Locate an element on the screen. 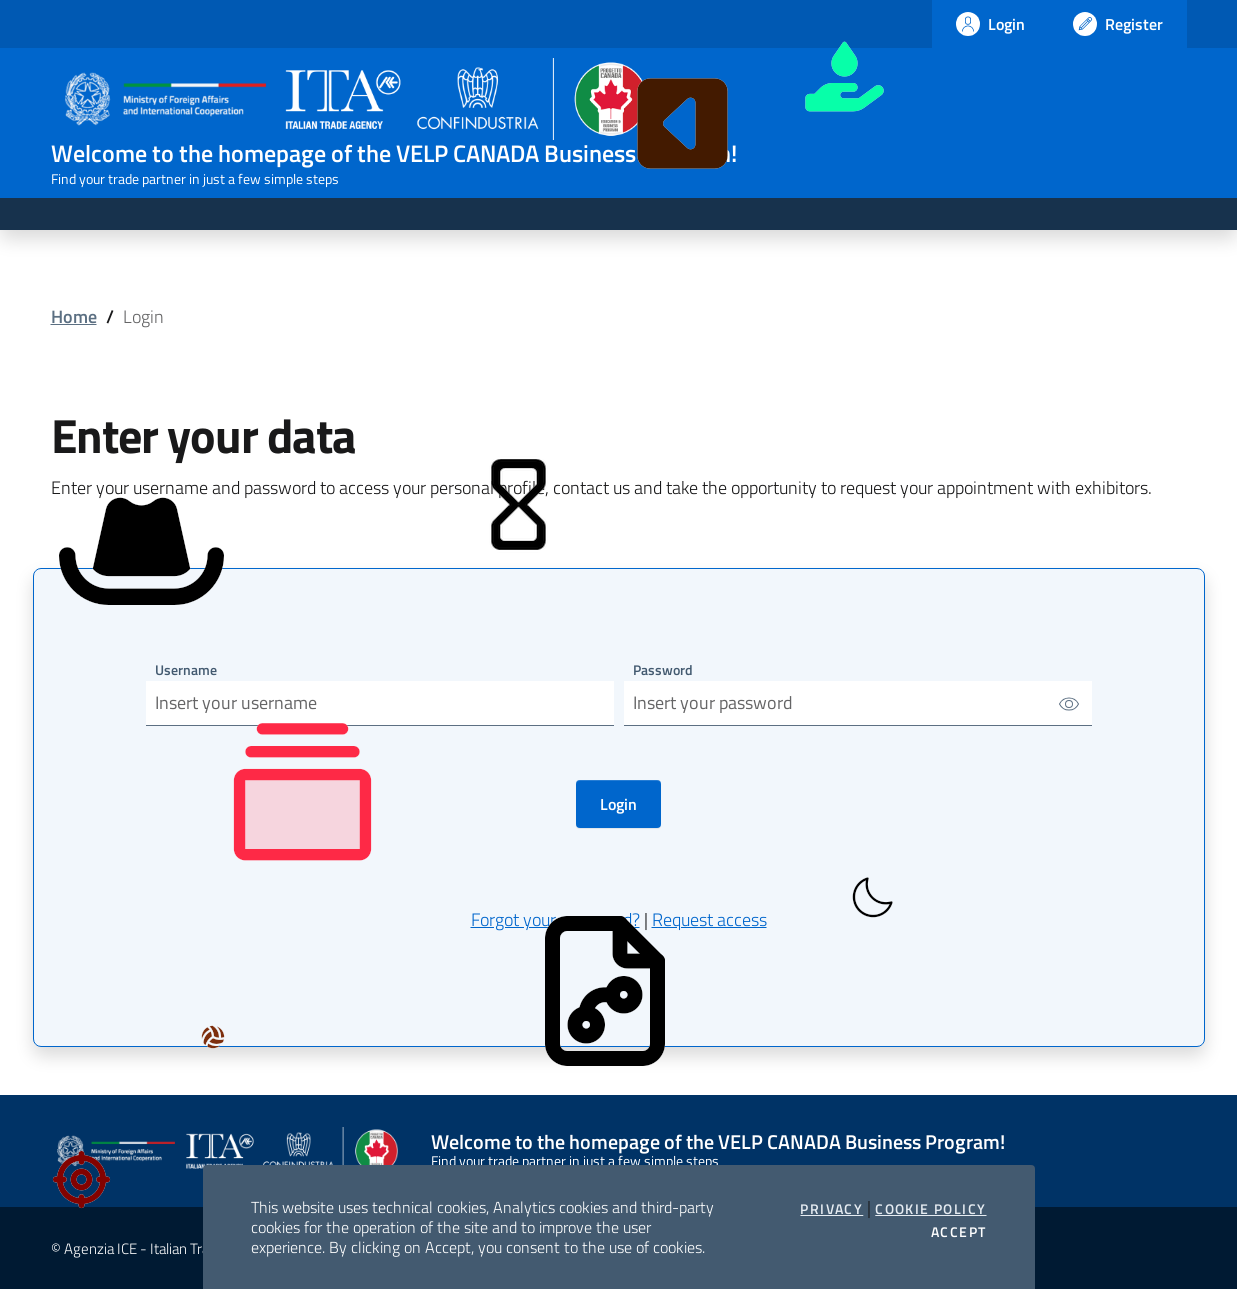 The image size is (1237, 1289). access water conservation or donation features is located at coordinates (844, 76).